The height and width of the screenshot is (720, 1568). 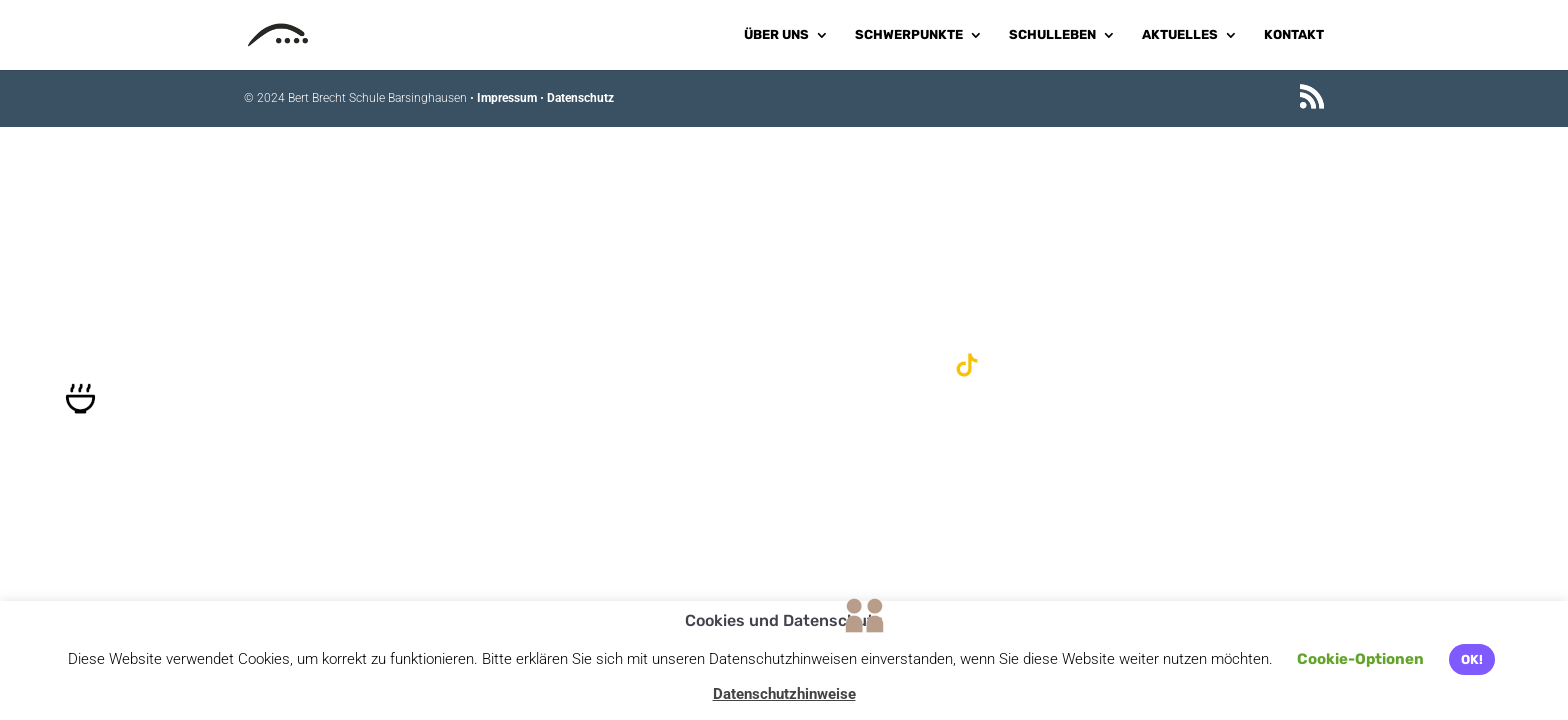 I want to click on view group members, so click(x=864, y=615).